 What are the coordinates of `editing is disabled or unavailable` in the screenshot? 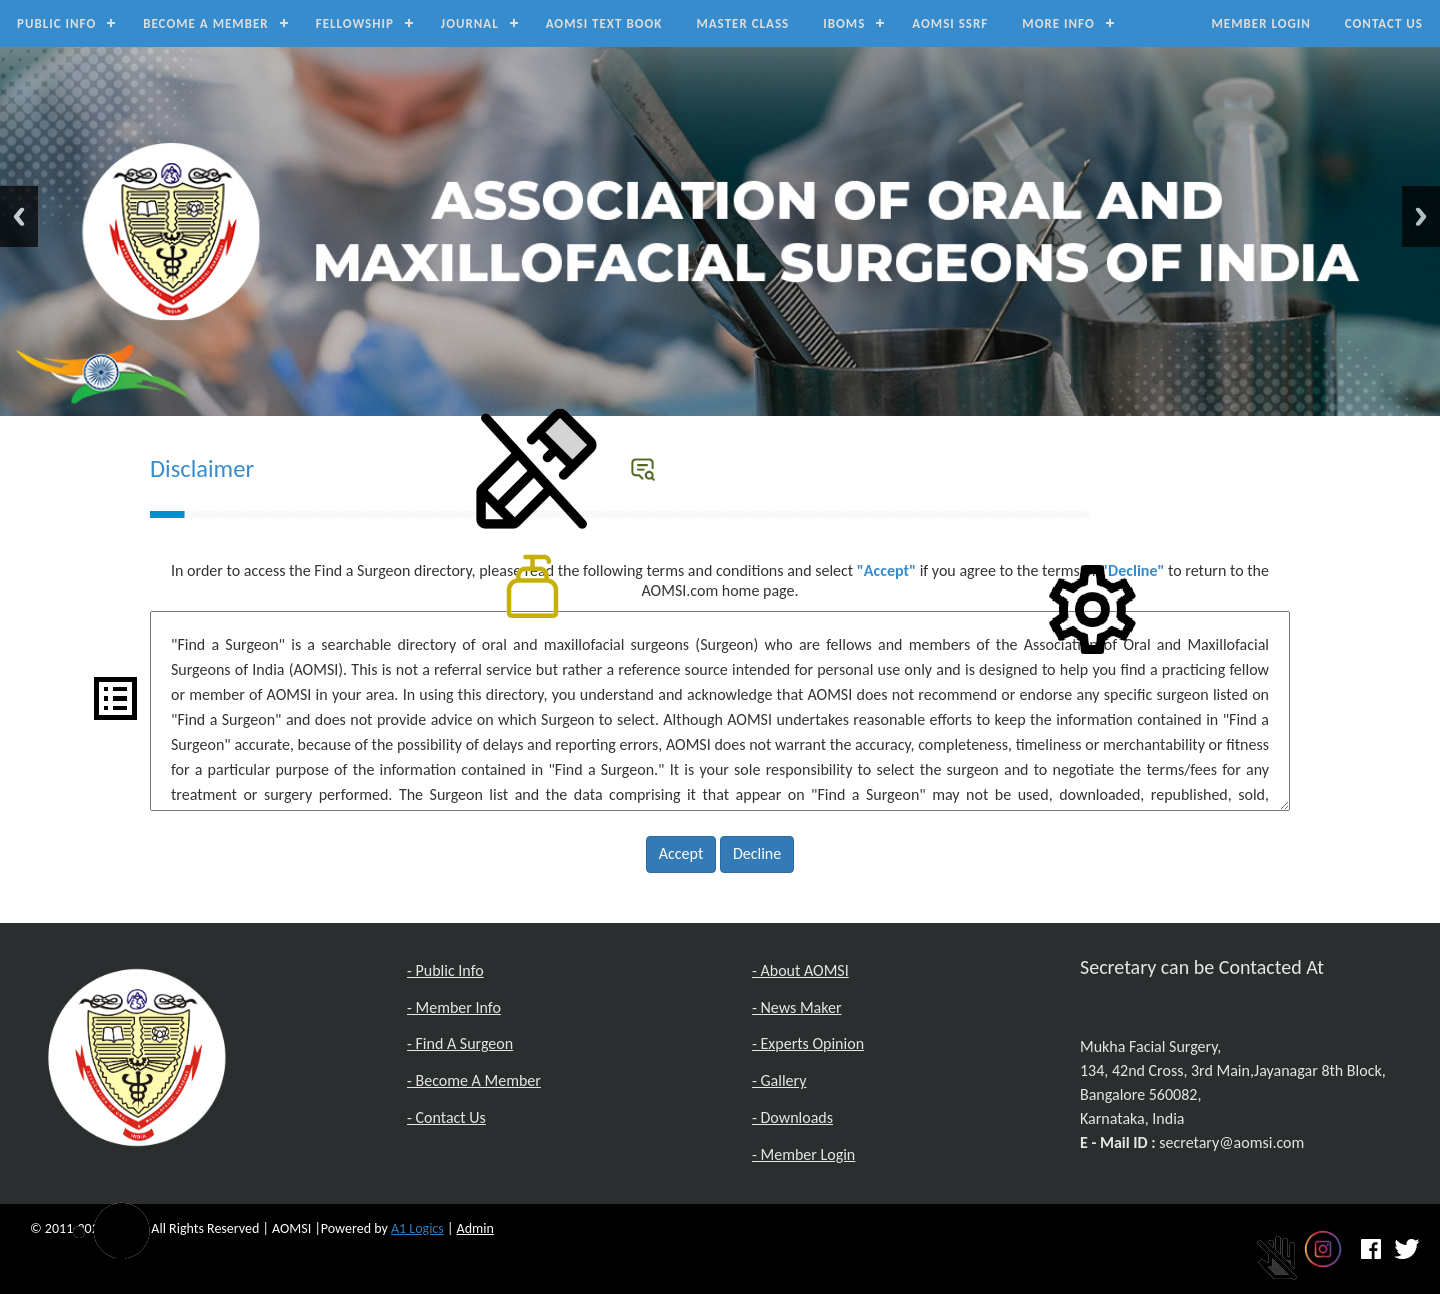 It's located at (534, 471).